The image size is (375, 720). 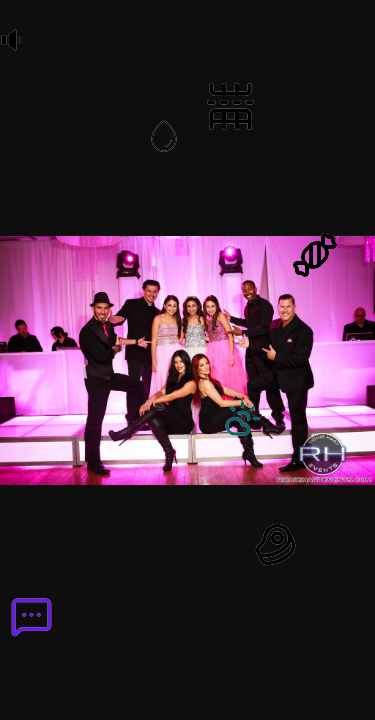 What do you see at coordinates (13, 40) in the screenshot?
I see `adjust volume to low level` at bounding box center [13, 40].